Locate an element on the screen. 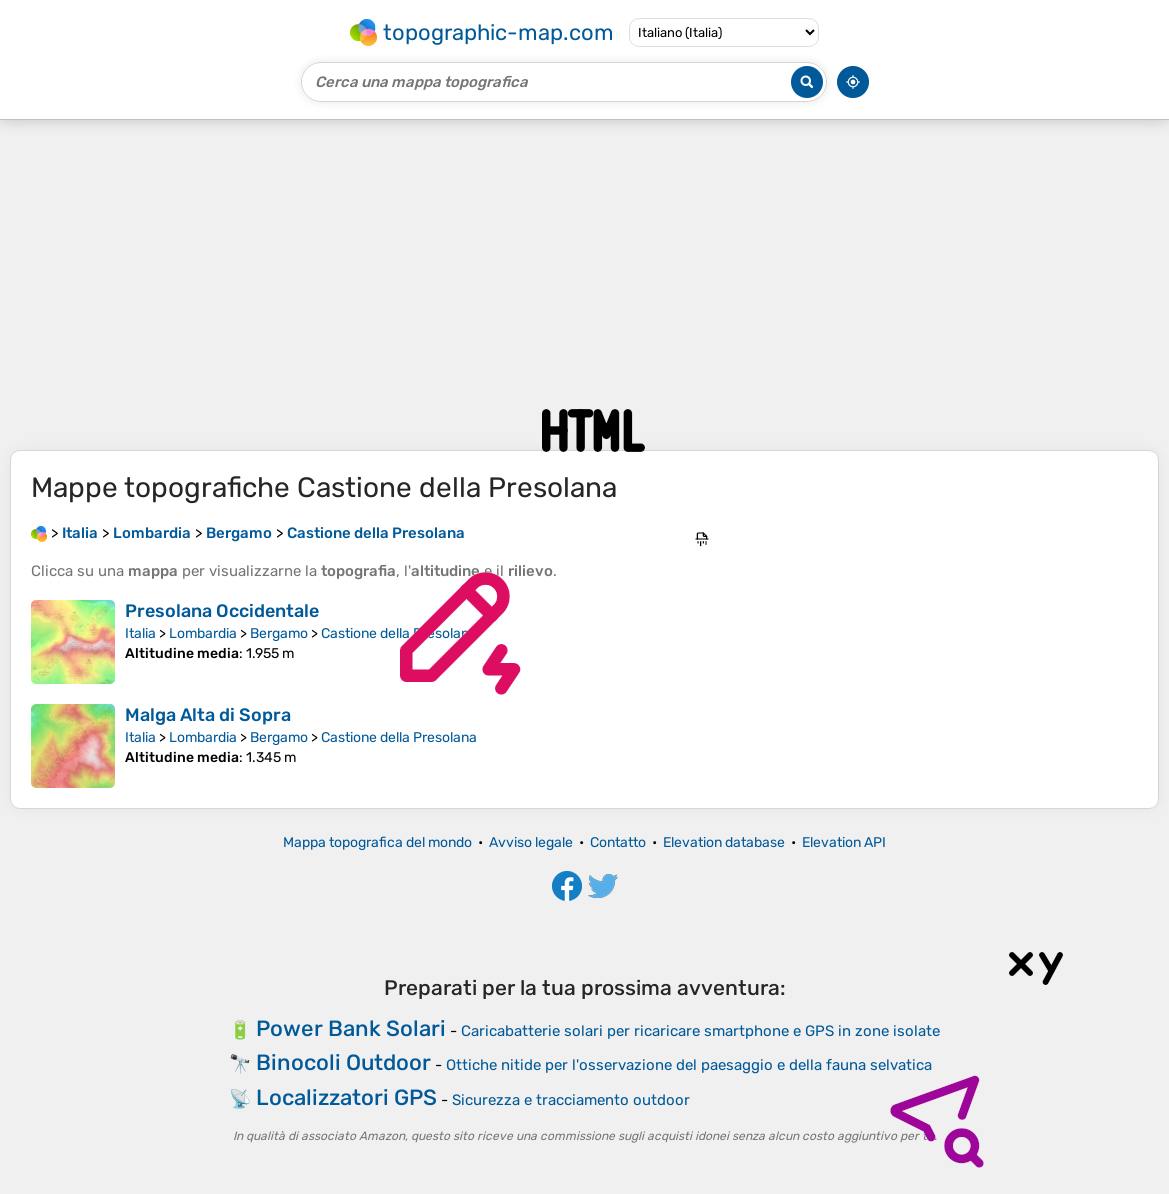 The width and height of the screenshot is (1169, 1194). quick edit or instant editing mode is located at coordinates (457, 625).